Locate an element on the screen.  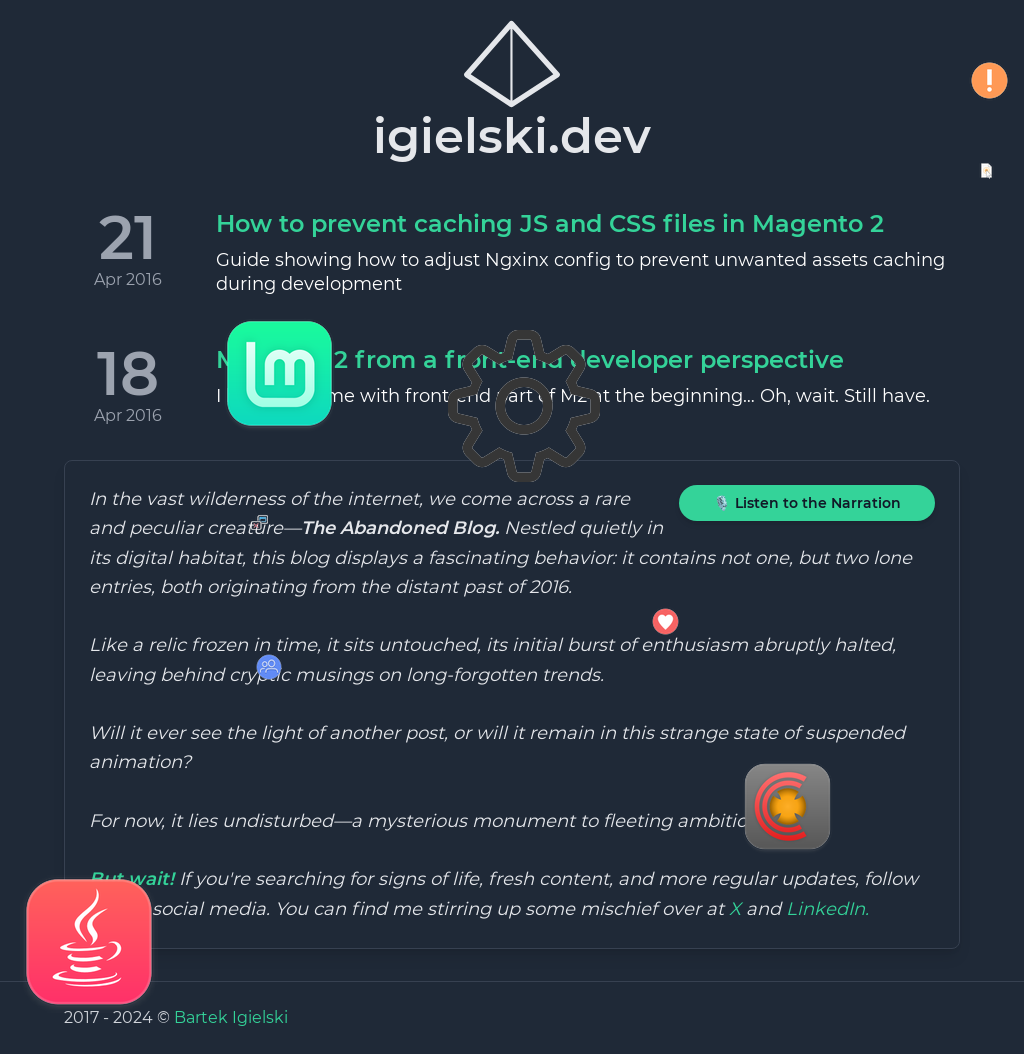
disconnect or shut down external display is located at coordinates (259, 522).